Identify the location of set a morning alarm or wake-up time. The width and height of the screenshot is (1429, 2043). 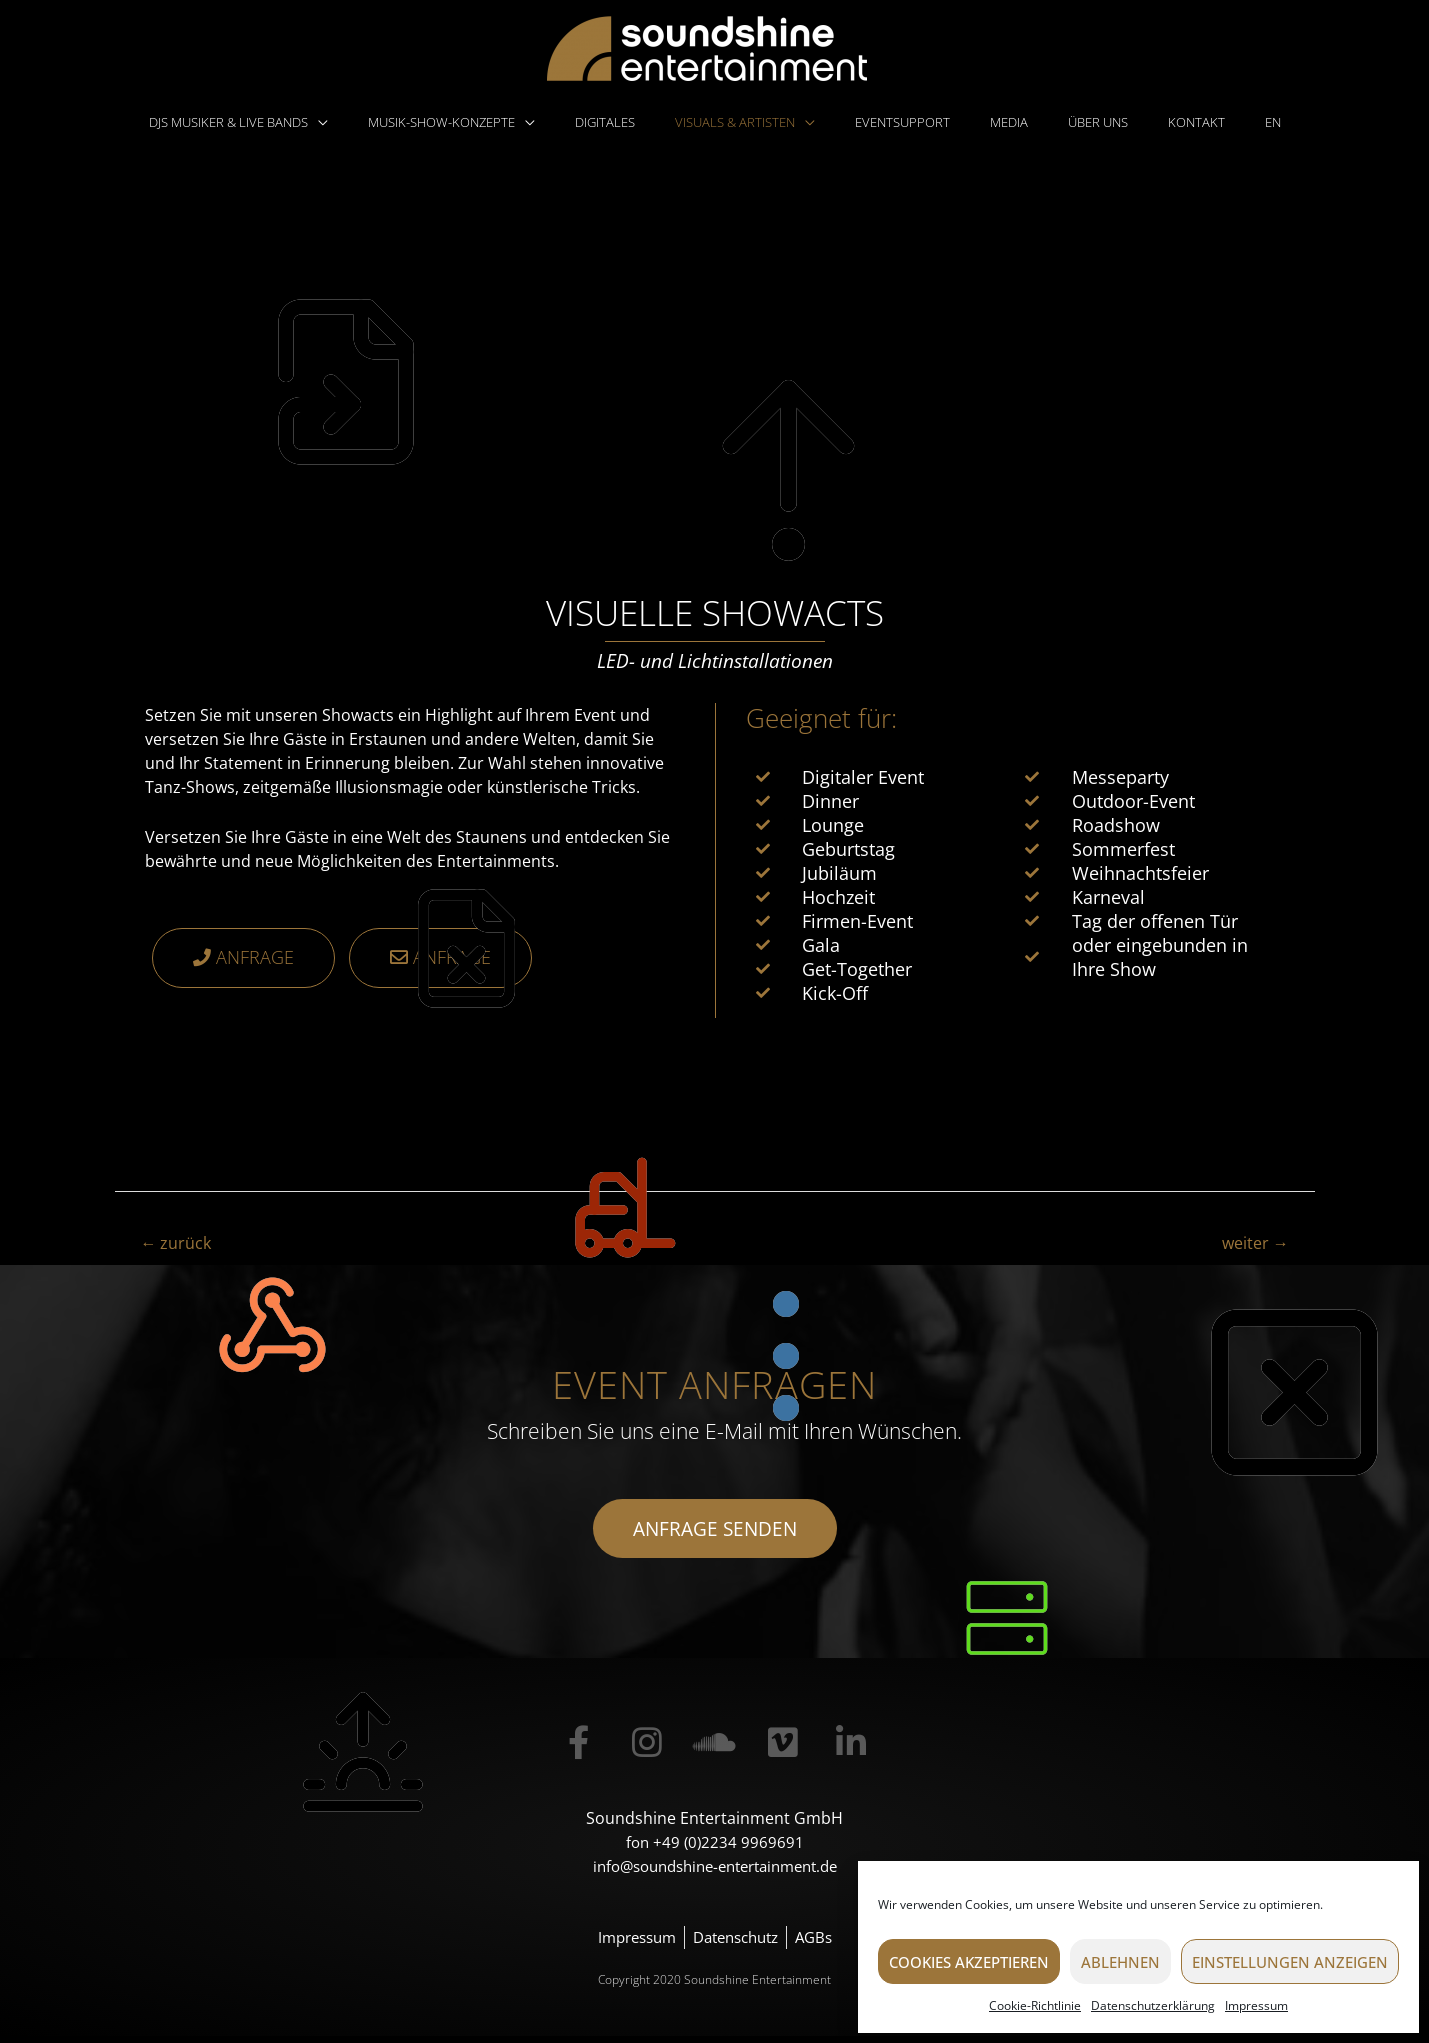
(363, 1752).